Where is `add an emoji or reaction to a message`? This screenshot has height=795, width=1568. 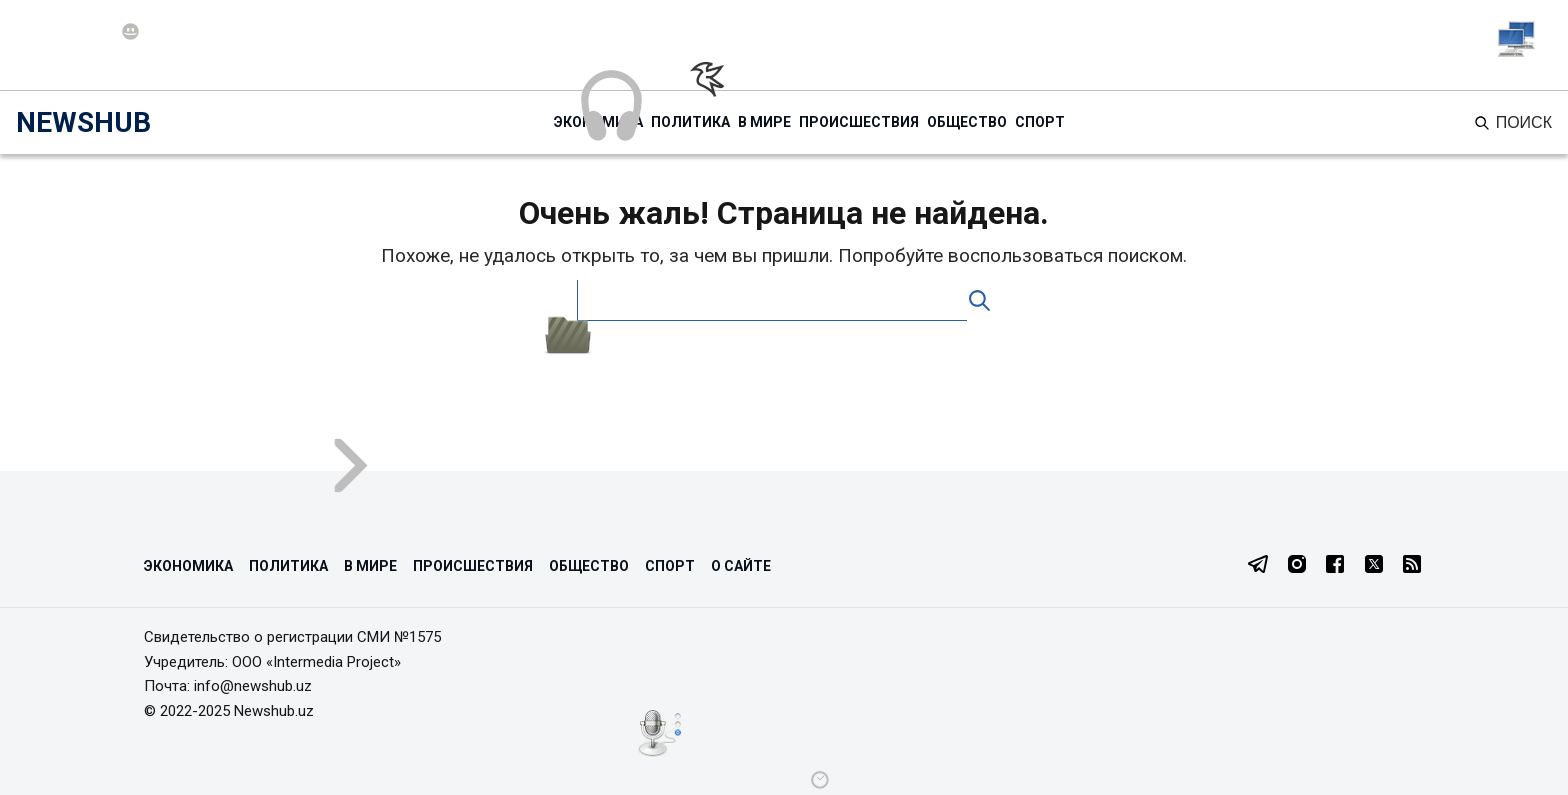
add an emoji or reaction to a message is located at coordinates (130, 31).